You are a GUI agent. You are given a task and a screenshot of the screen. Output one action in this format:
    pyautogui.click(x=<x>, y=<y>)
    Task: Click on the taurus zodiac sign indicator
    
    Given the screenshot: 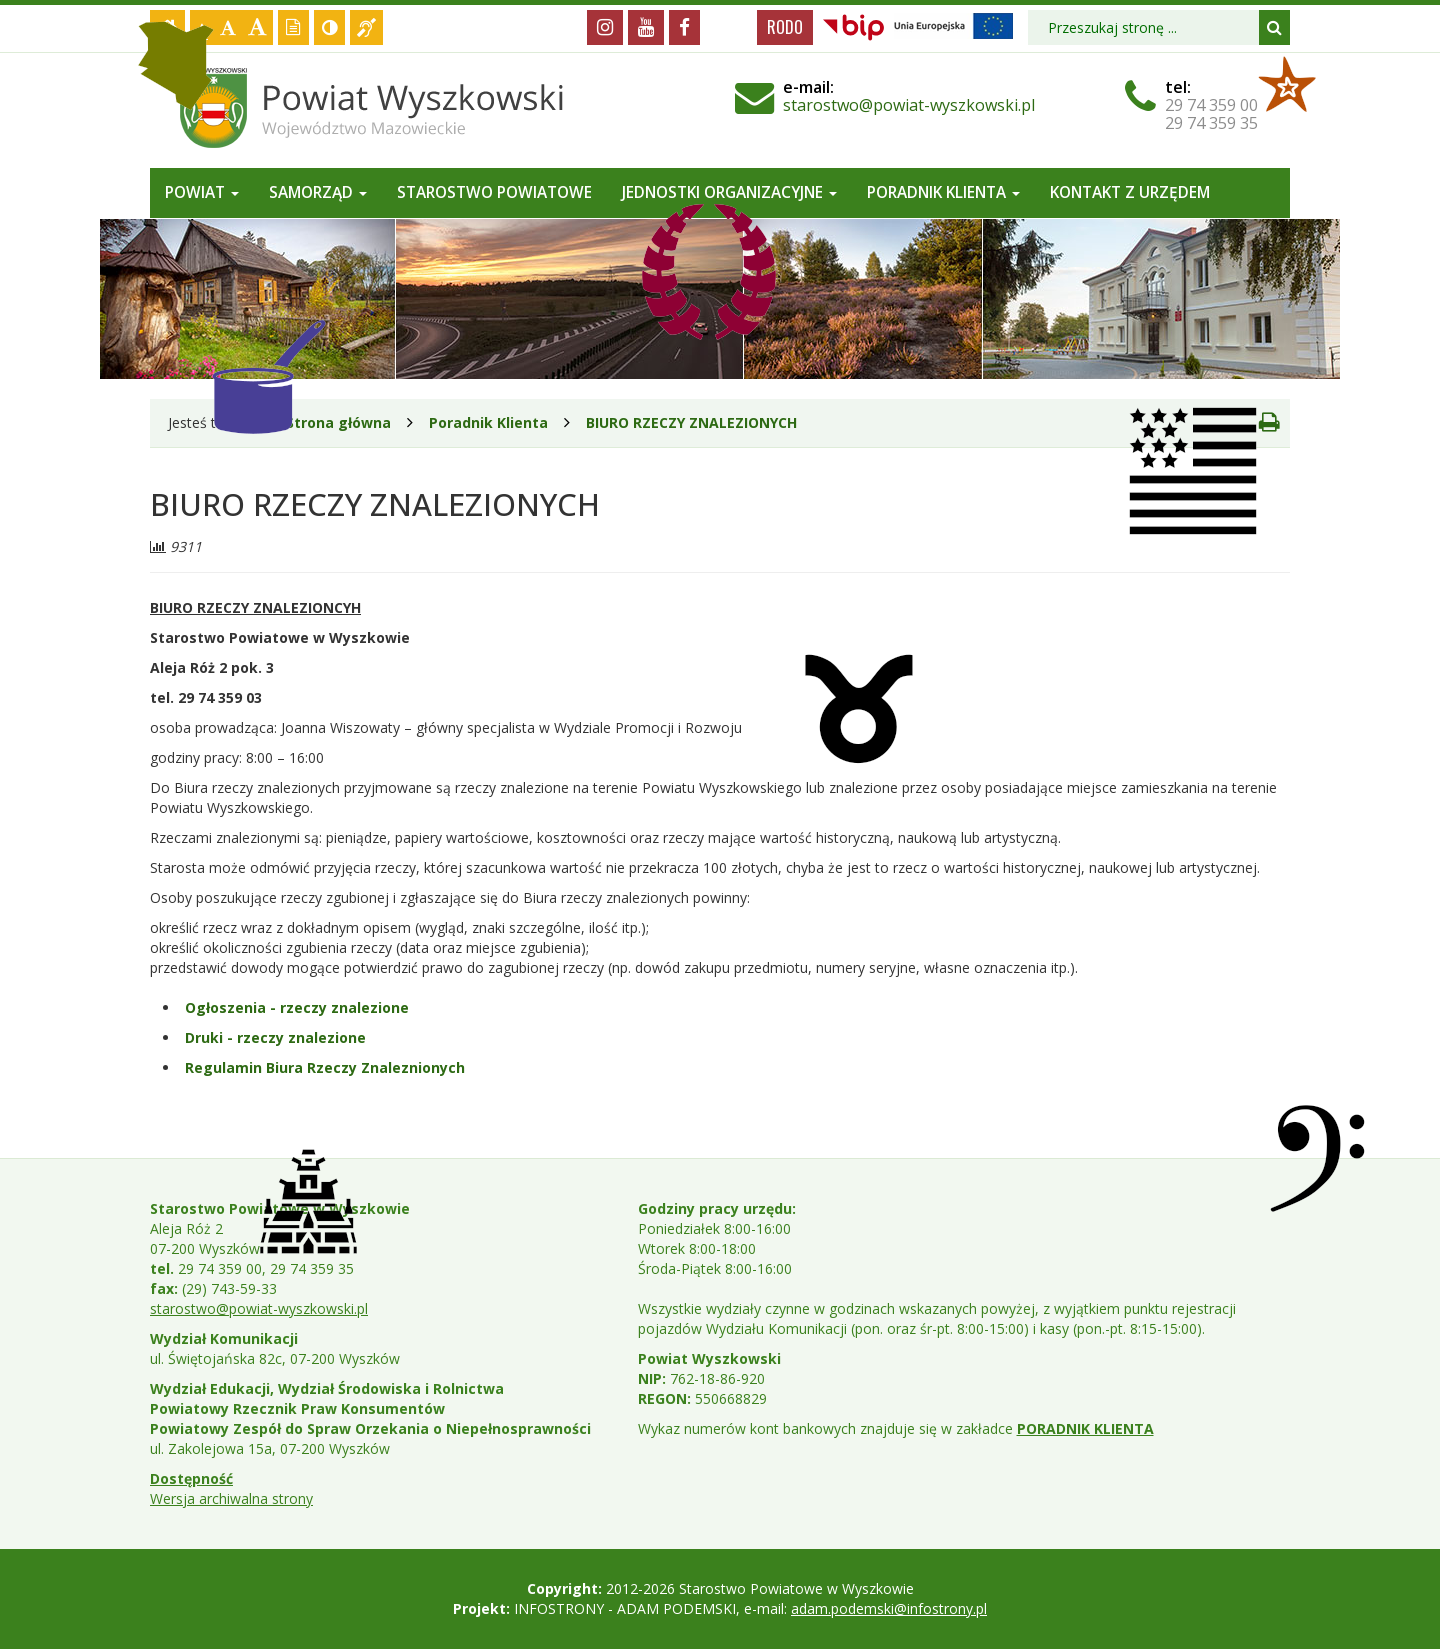 What is the action you would take?
    pyautogui.click(x=859, y=709)
    